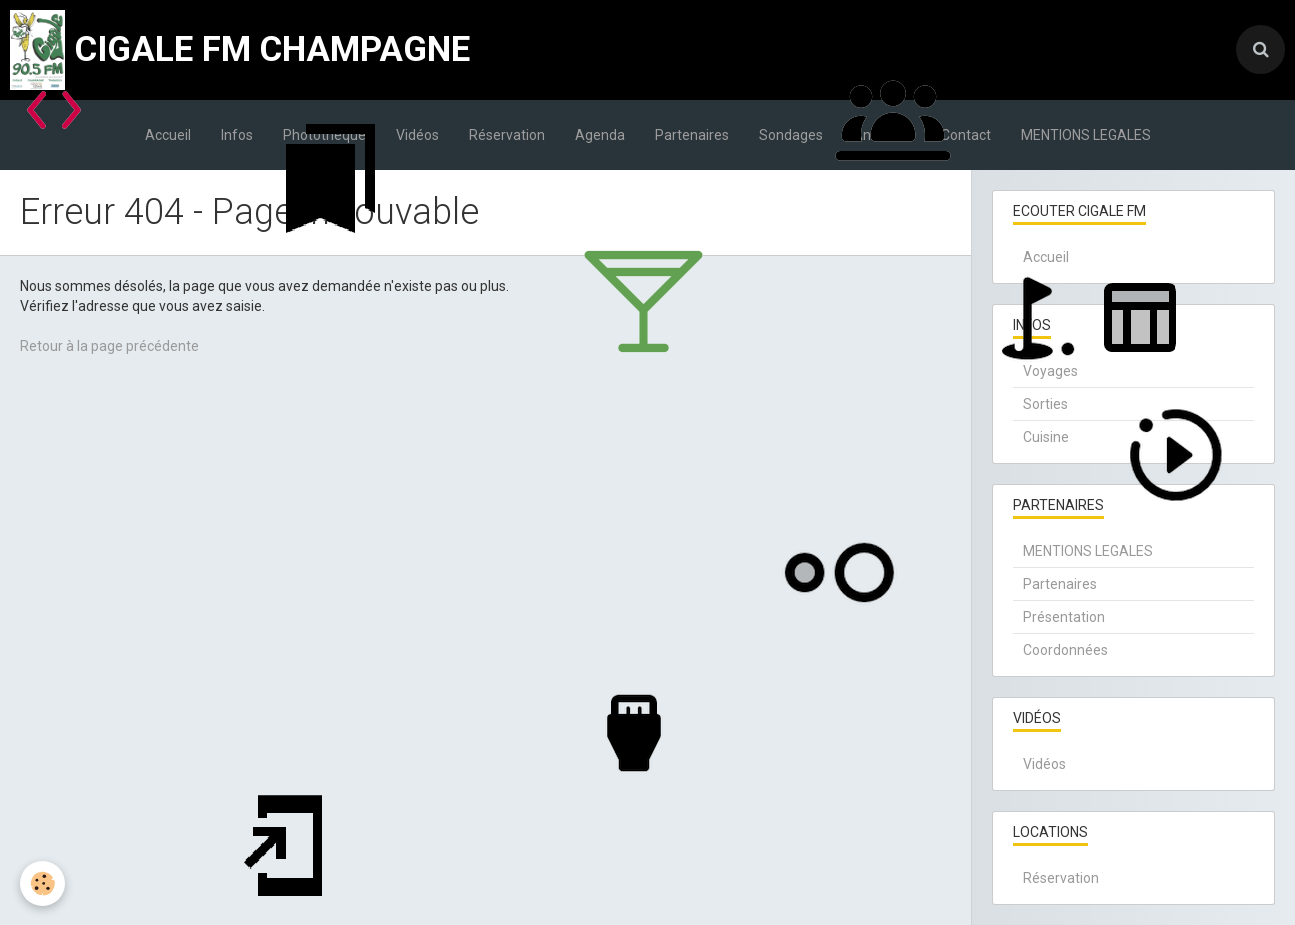  Describe the element at coordinates (330, 178) in the screenshot. I see `view your saved bookmarks` at that location.